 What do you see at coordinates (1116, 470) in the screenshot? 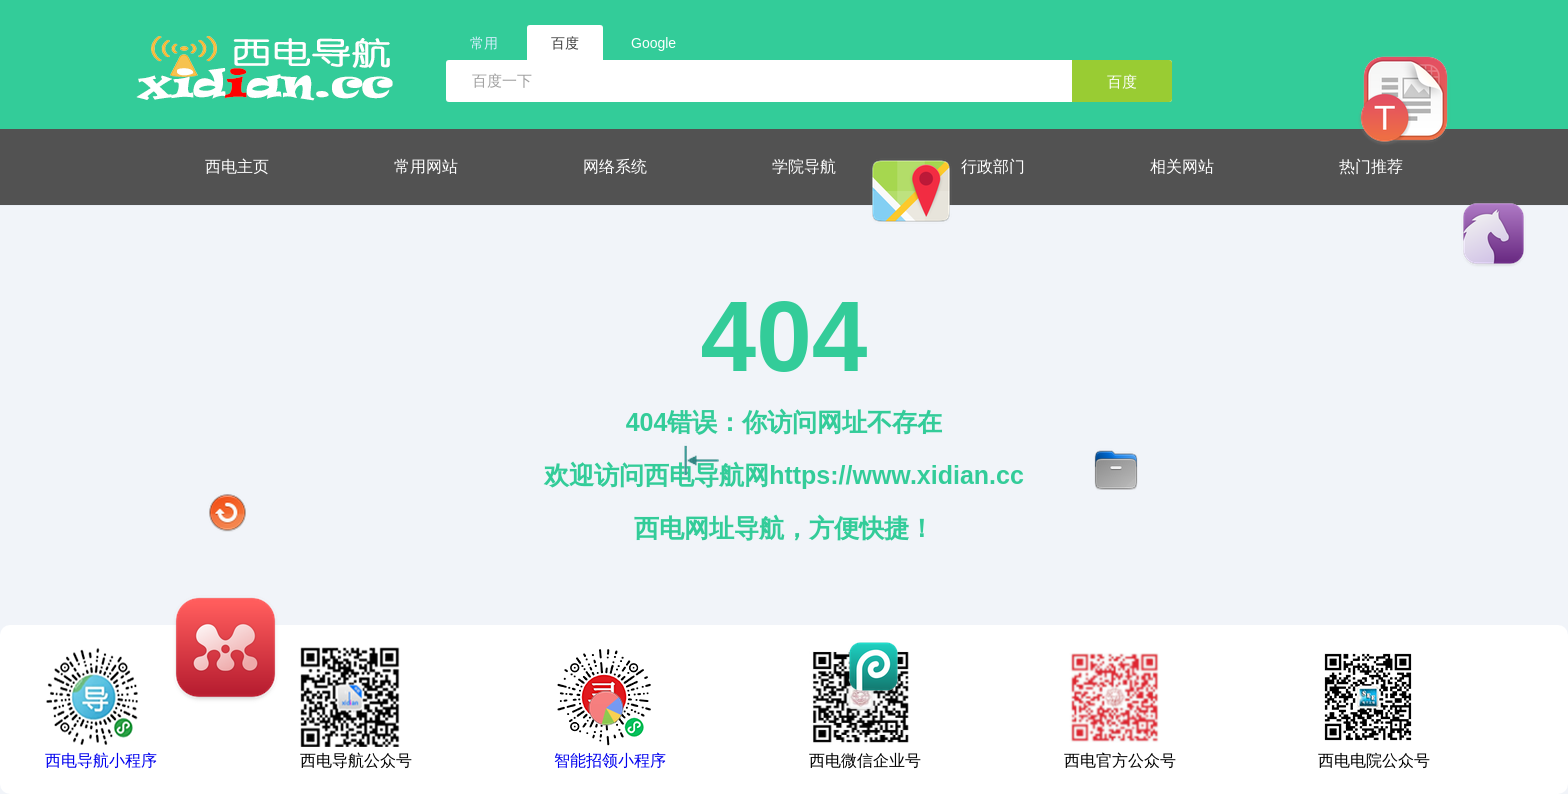
I see `open the file manager application` at bounding box center [1116, 470].